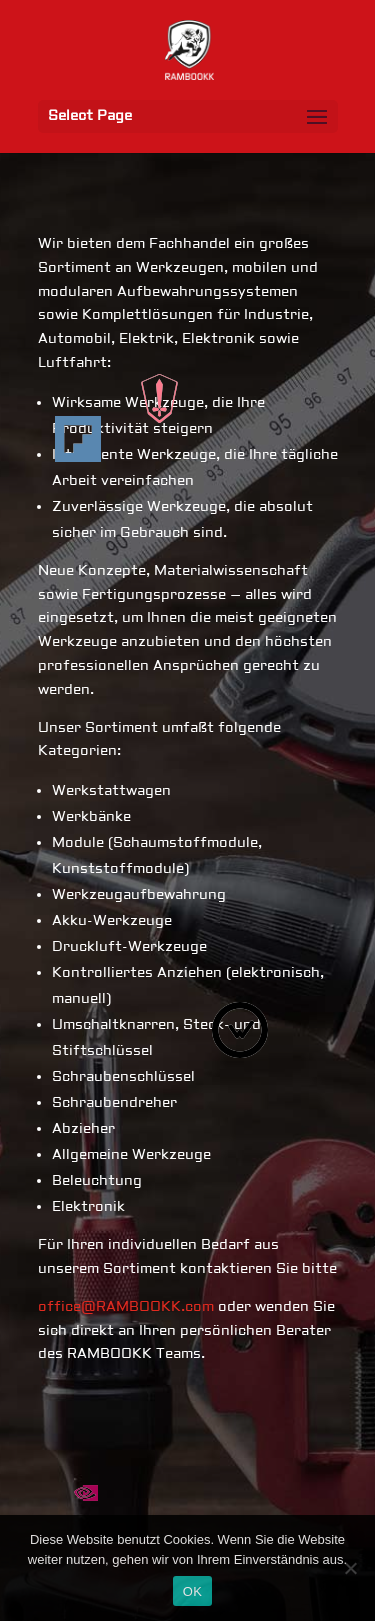 The image size is (375, 1621). I want to click on open Flipboard app, so click(78, 439).